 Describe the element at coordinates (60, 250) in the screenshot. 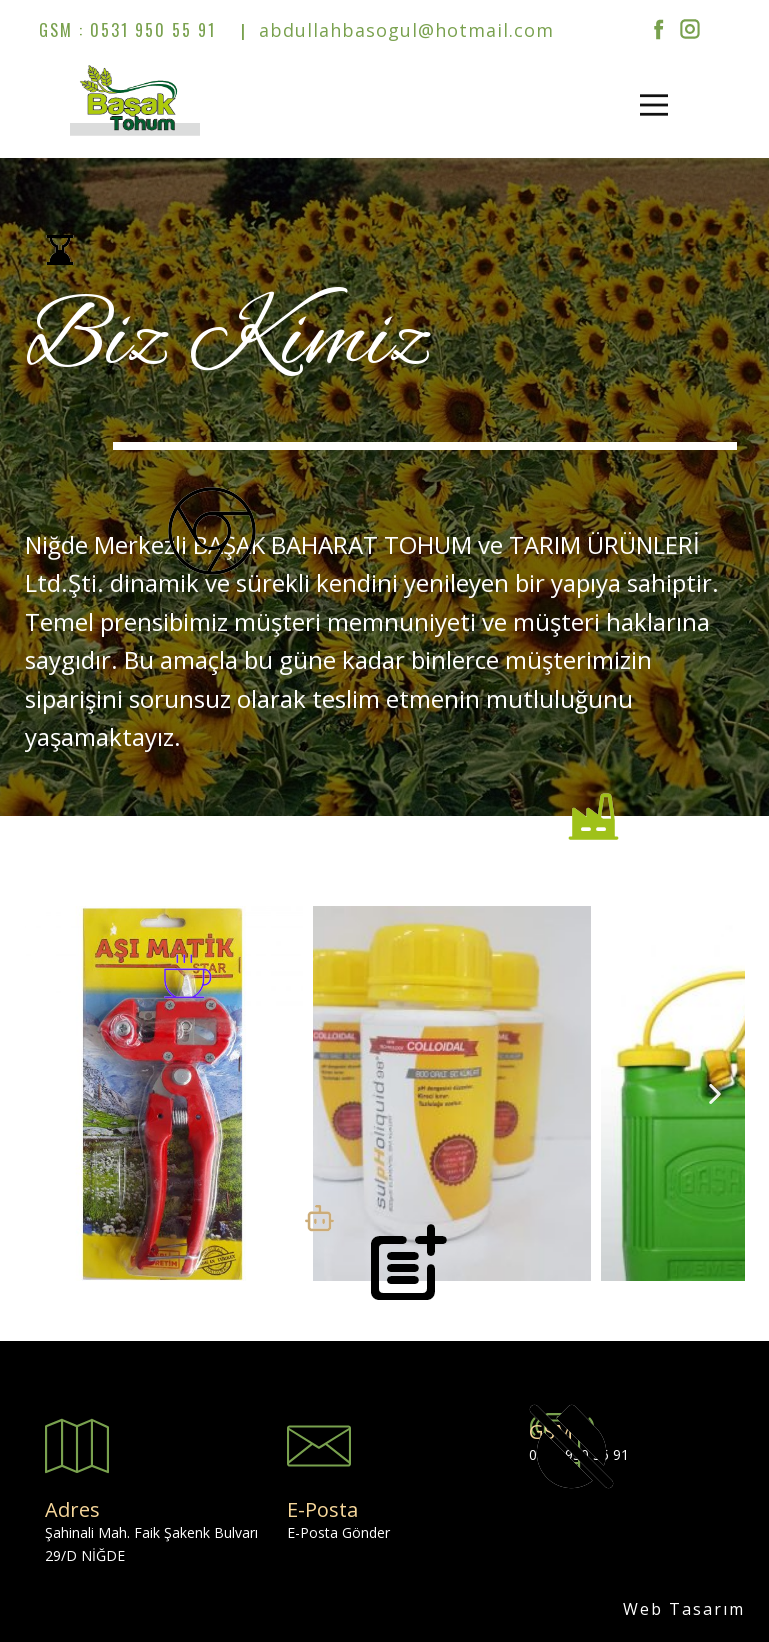

I see `indicates loading or processing in progress` at that location.